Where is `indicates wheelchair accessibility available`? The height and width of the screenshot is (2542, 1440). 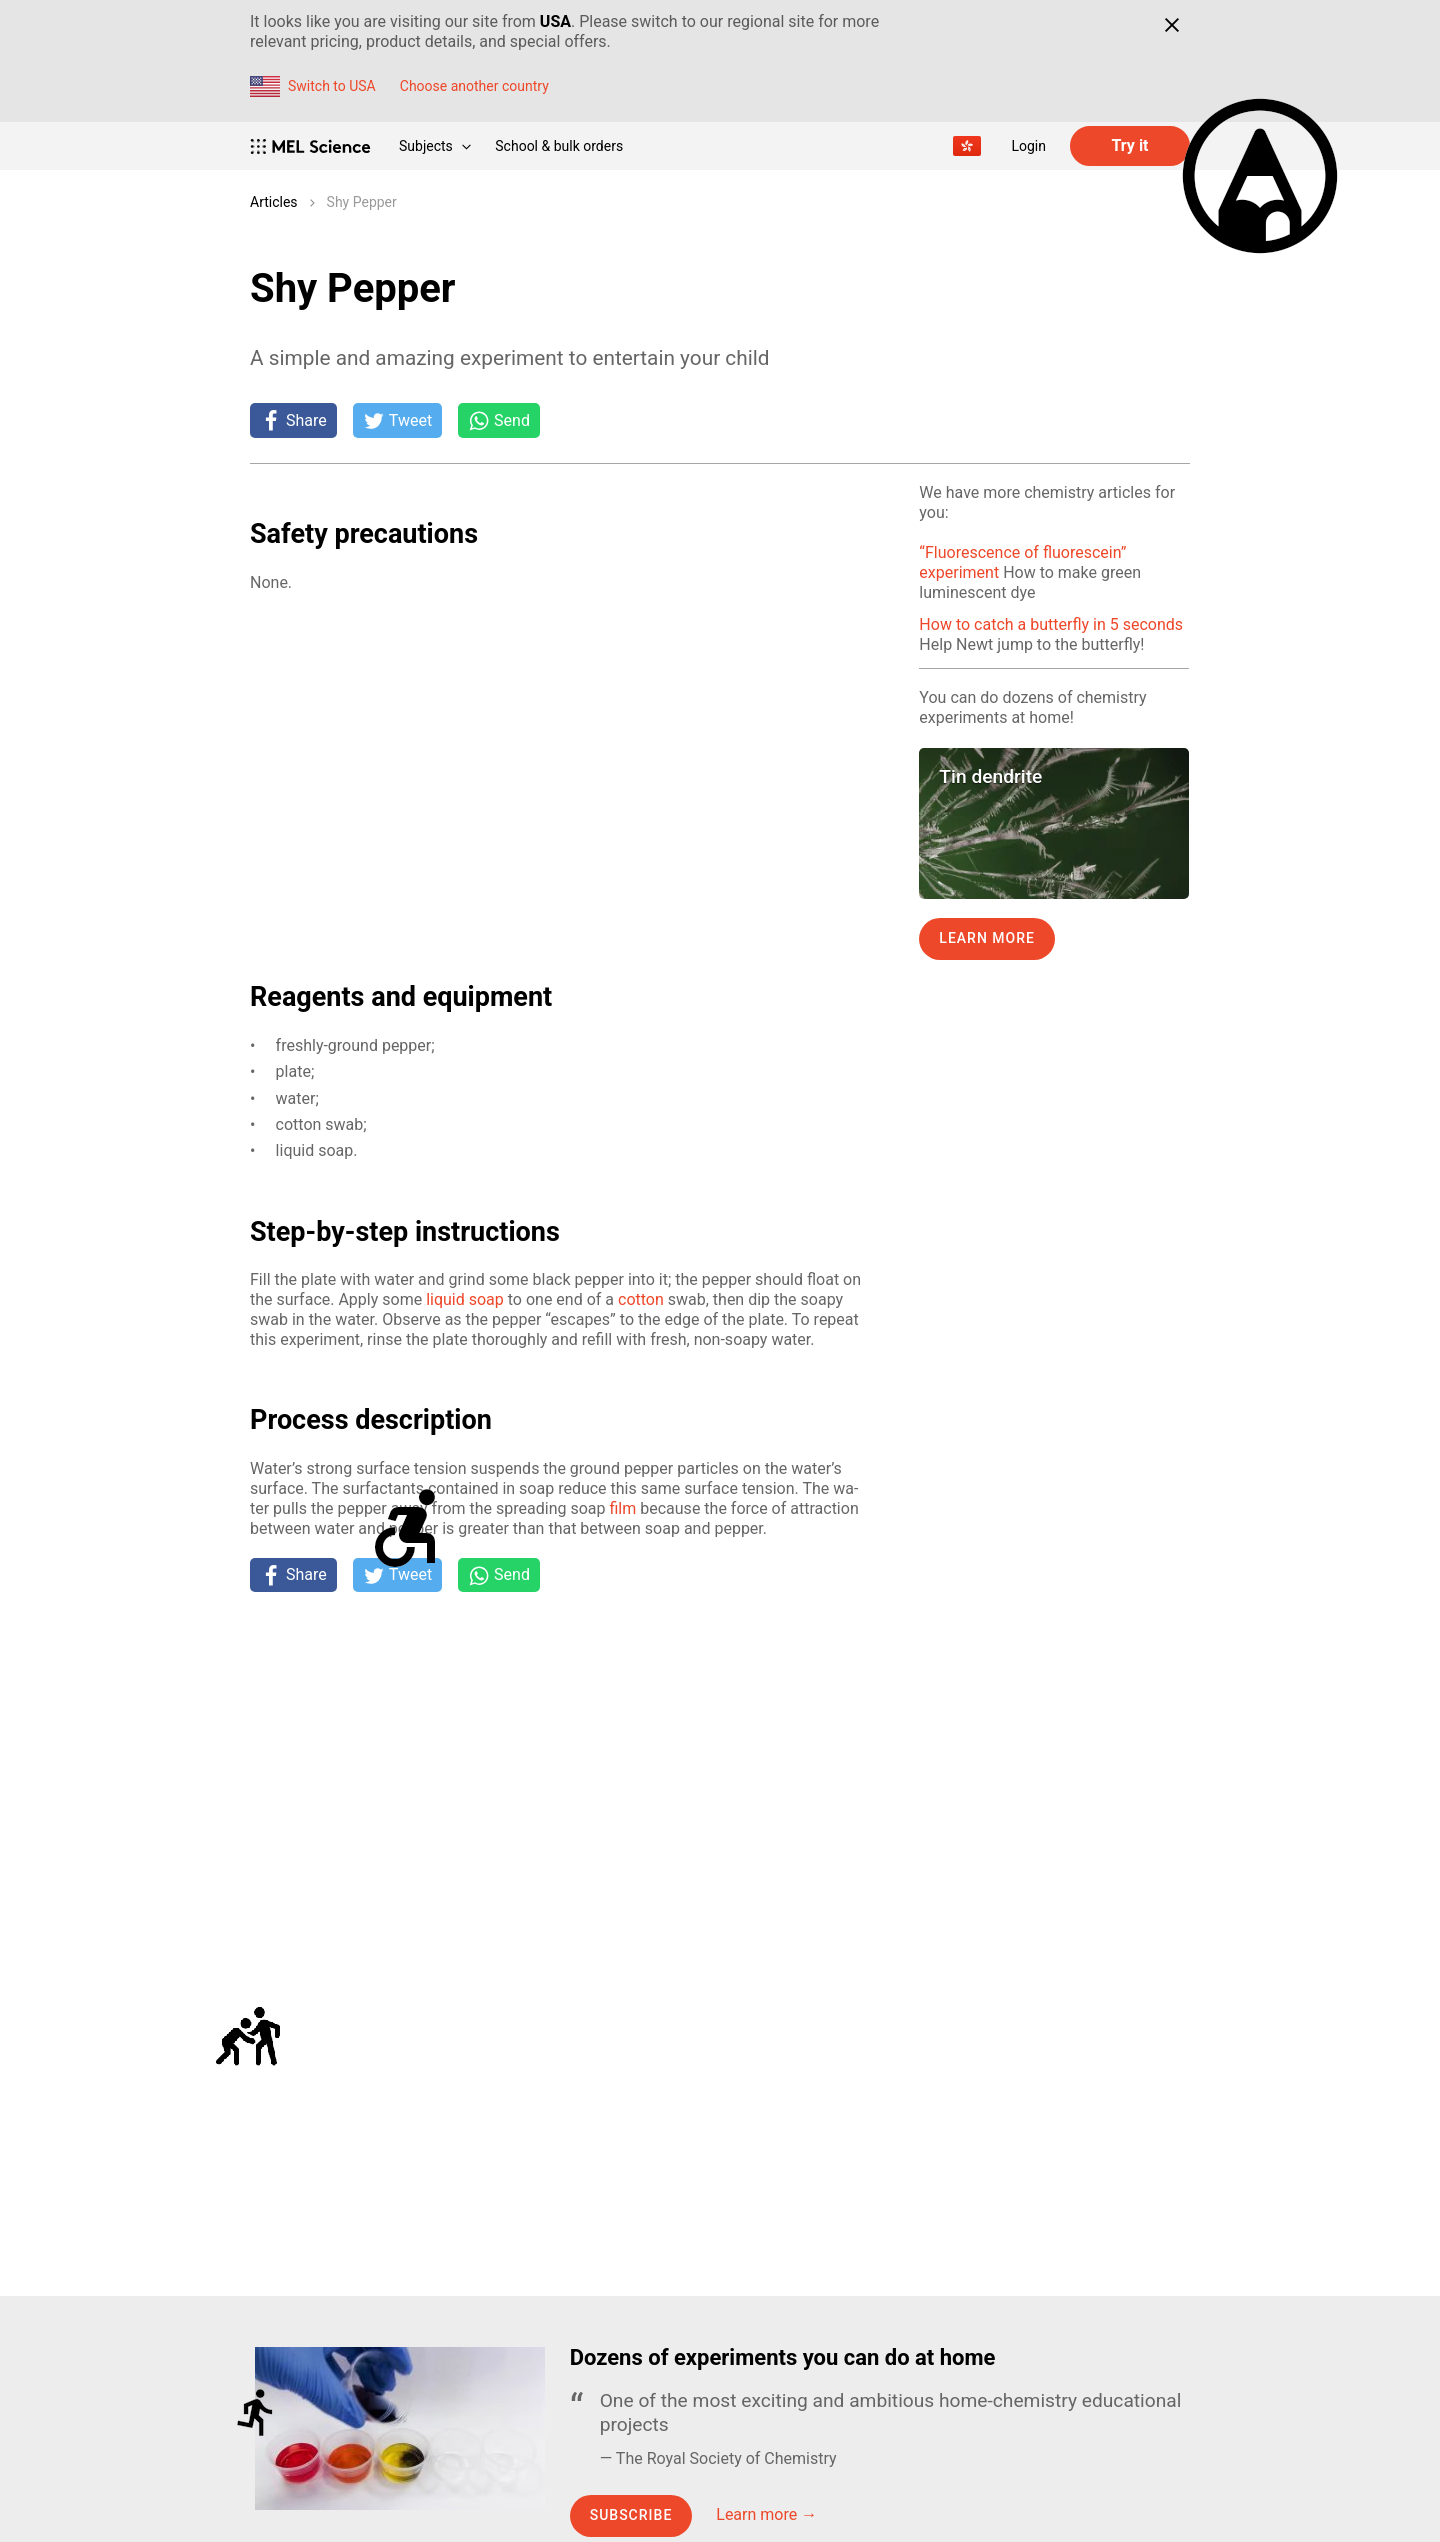
indicates wheelchair accessibility available is located at coordinates (403, 1527).